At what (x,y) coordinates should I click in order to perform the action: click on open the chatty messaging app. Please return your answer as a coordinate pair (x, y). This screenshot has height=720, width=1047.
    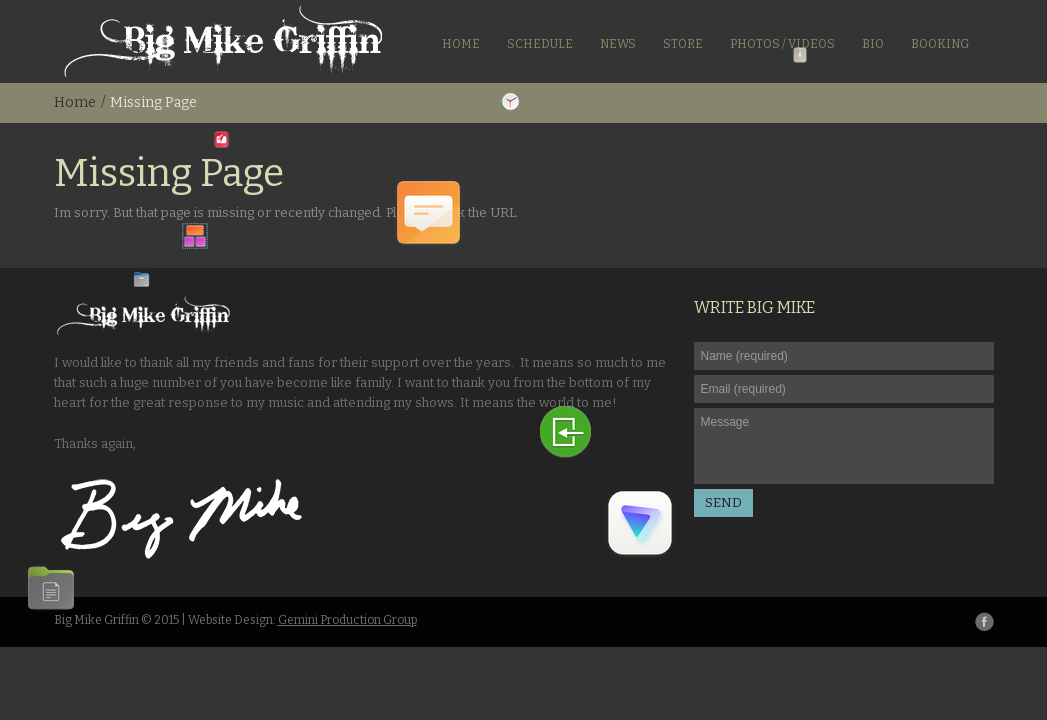
    Looking at the image, I should click on (428, 212).